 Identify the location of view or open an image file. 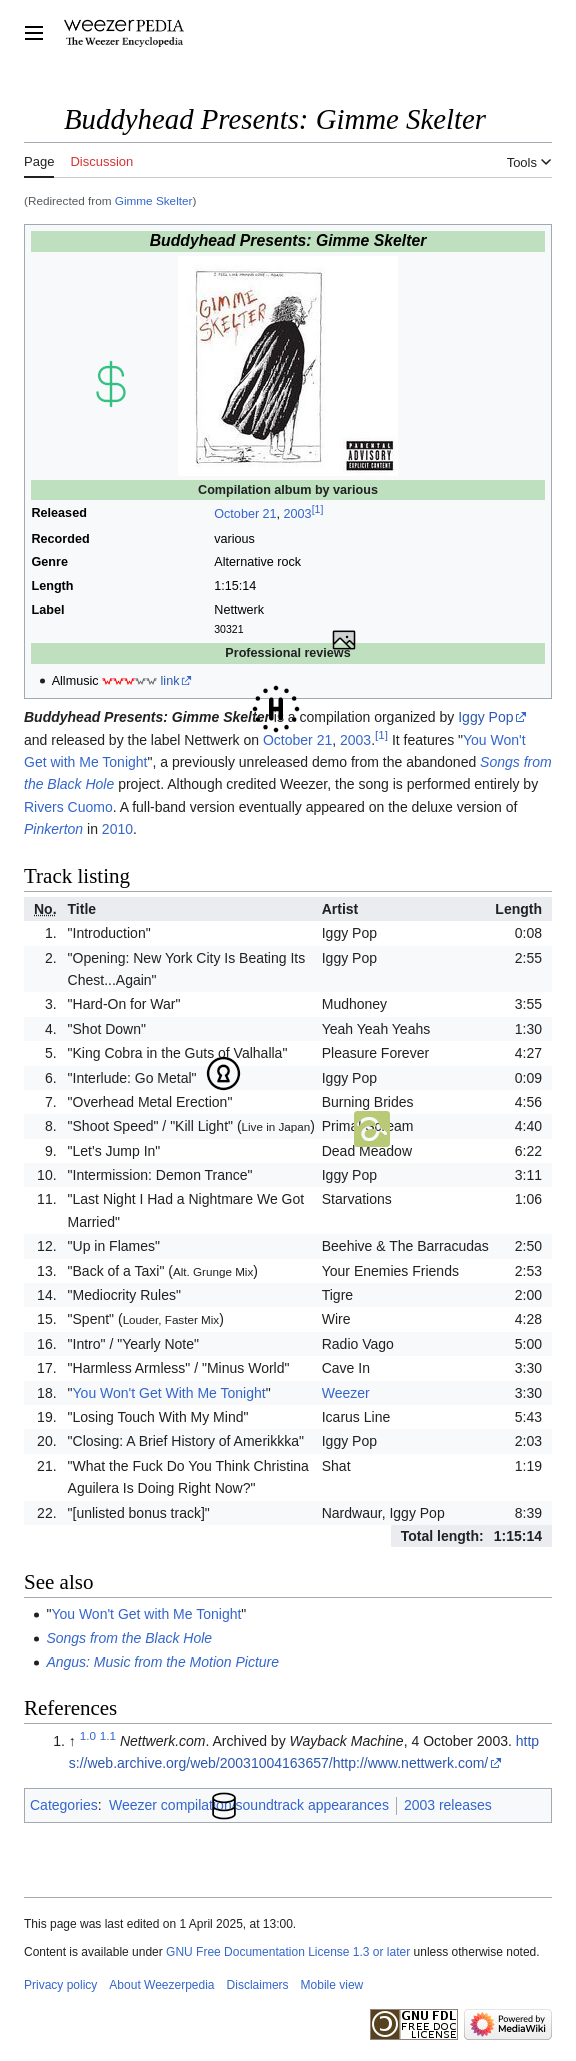
(344, 640).